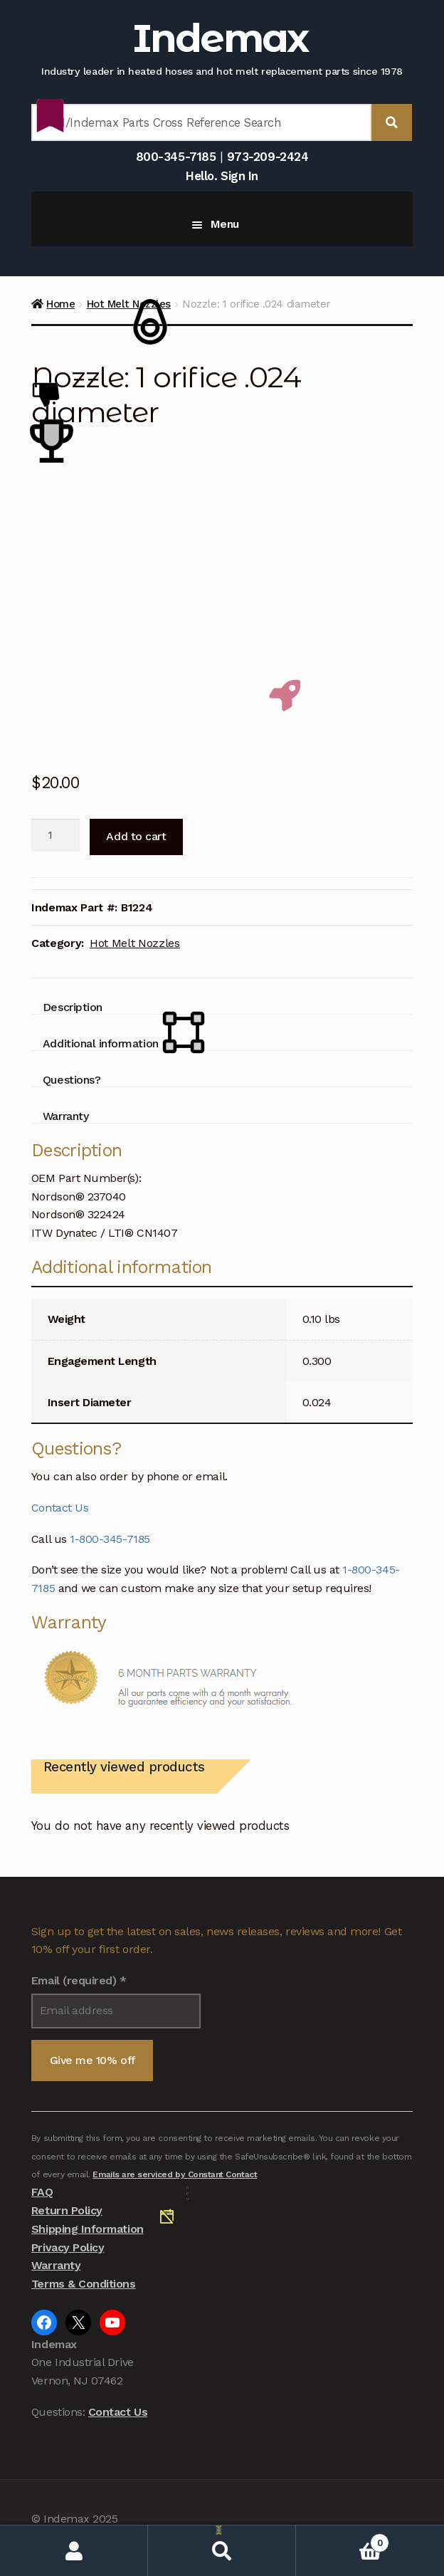  Describe the element at coordinates (184, 1032) in the screenshot. I see `adjust selection boundaries` at that location.